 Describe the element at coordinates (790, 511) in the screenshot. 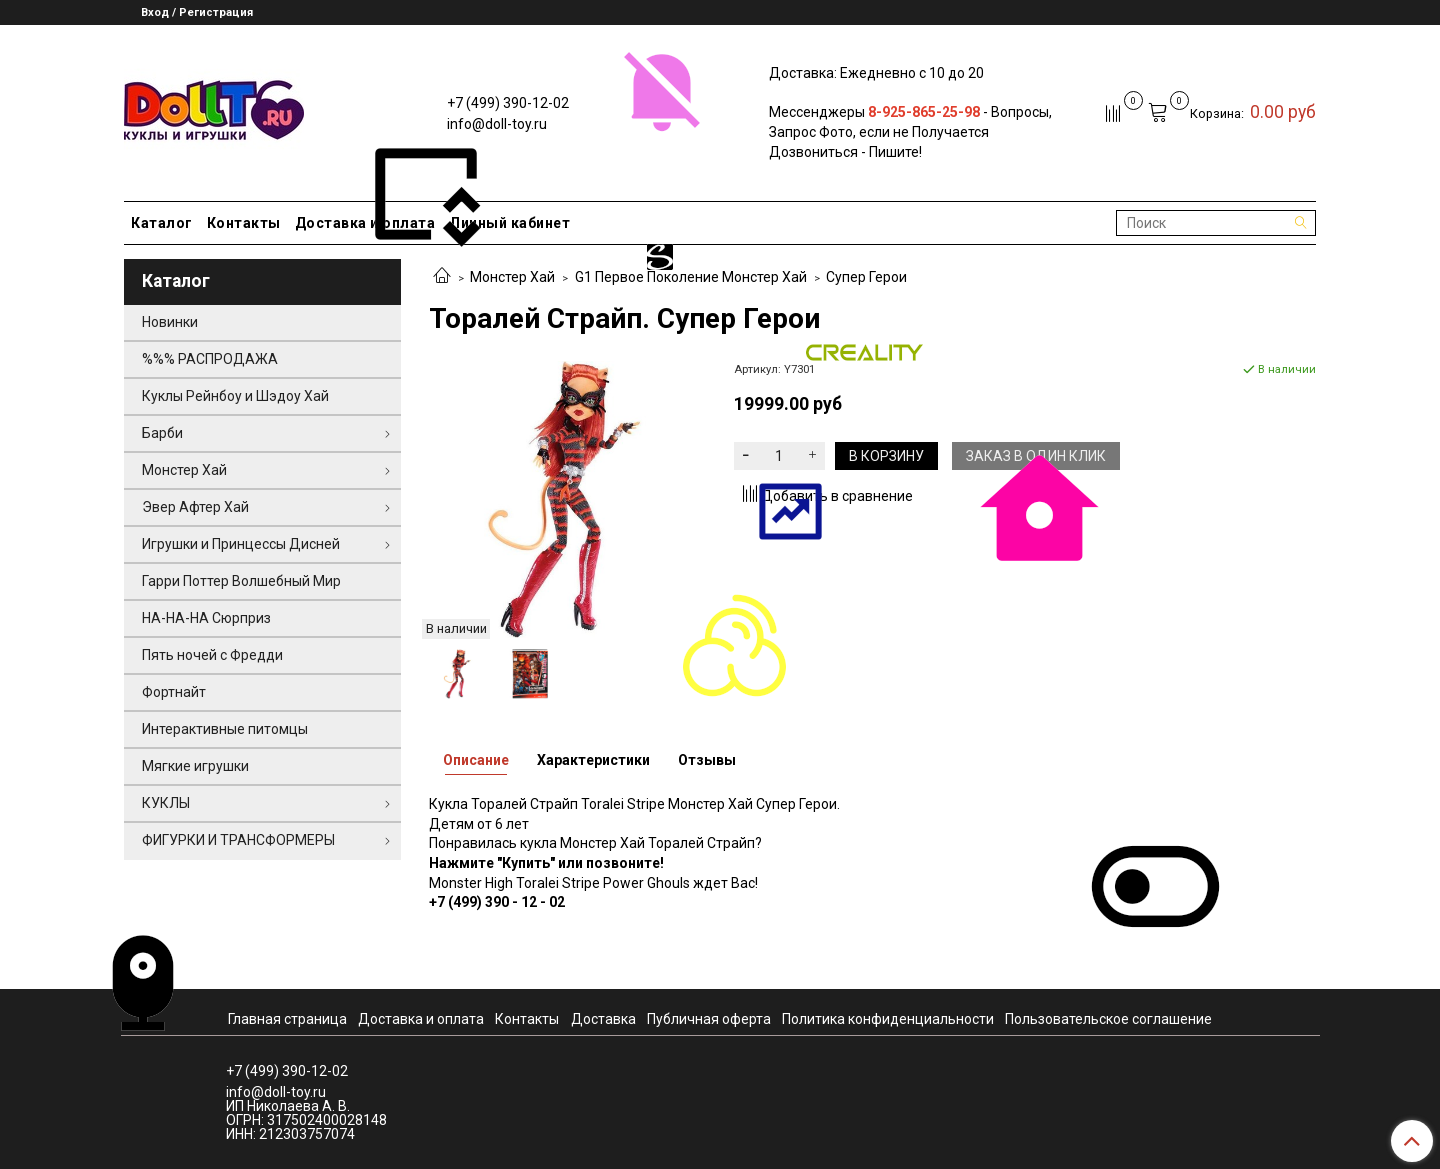

I see `view financial growth or investment performance` at that location.